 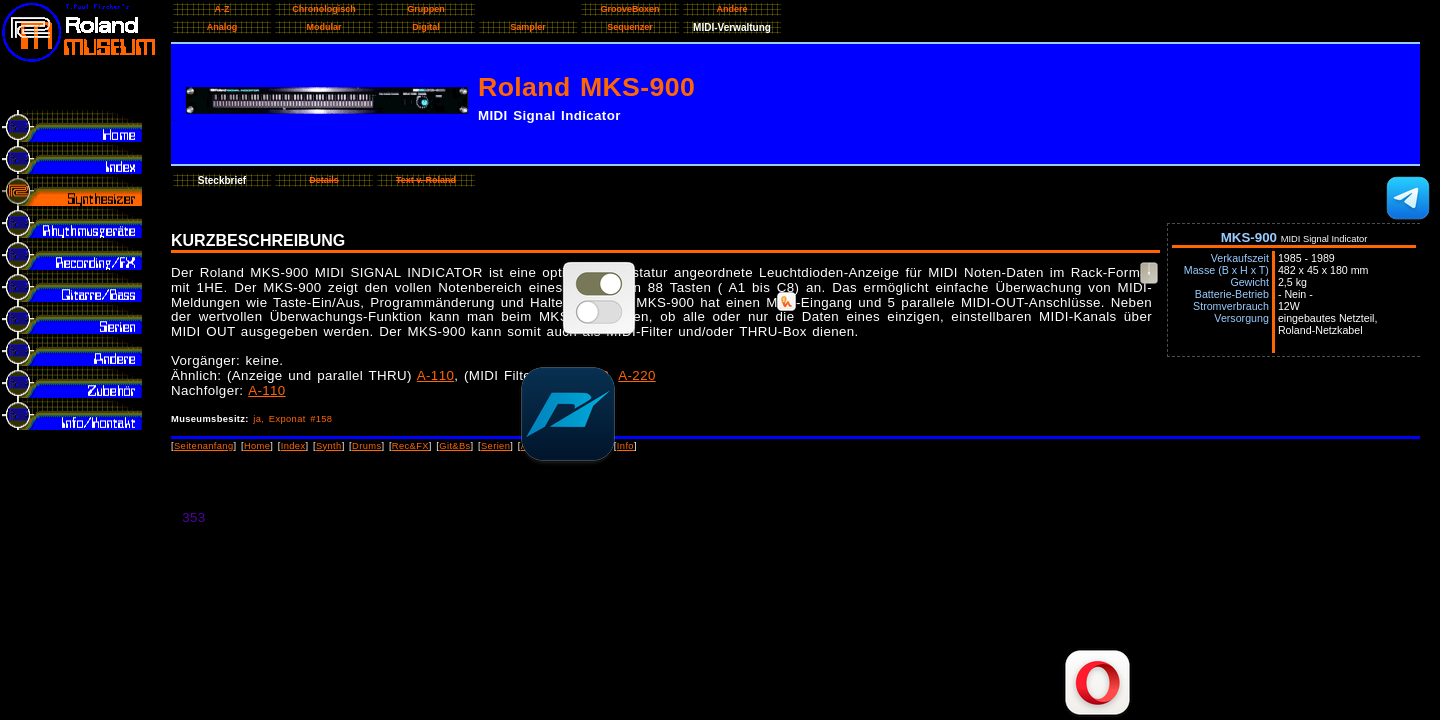 What do you see at coordinates (568, 414) in the screenshot?
I see `launch need for speed racing game` at bounding box center [568, 414].